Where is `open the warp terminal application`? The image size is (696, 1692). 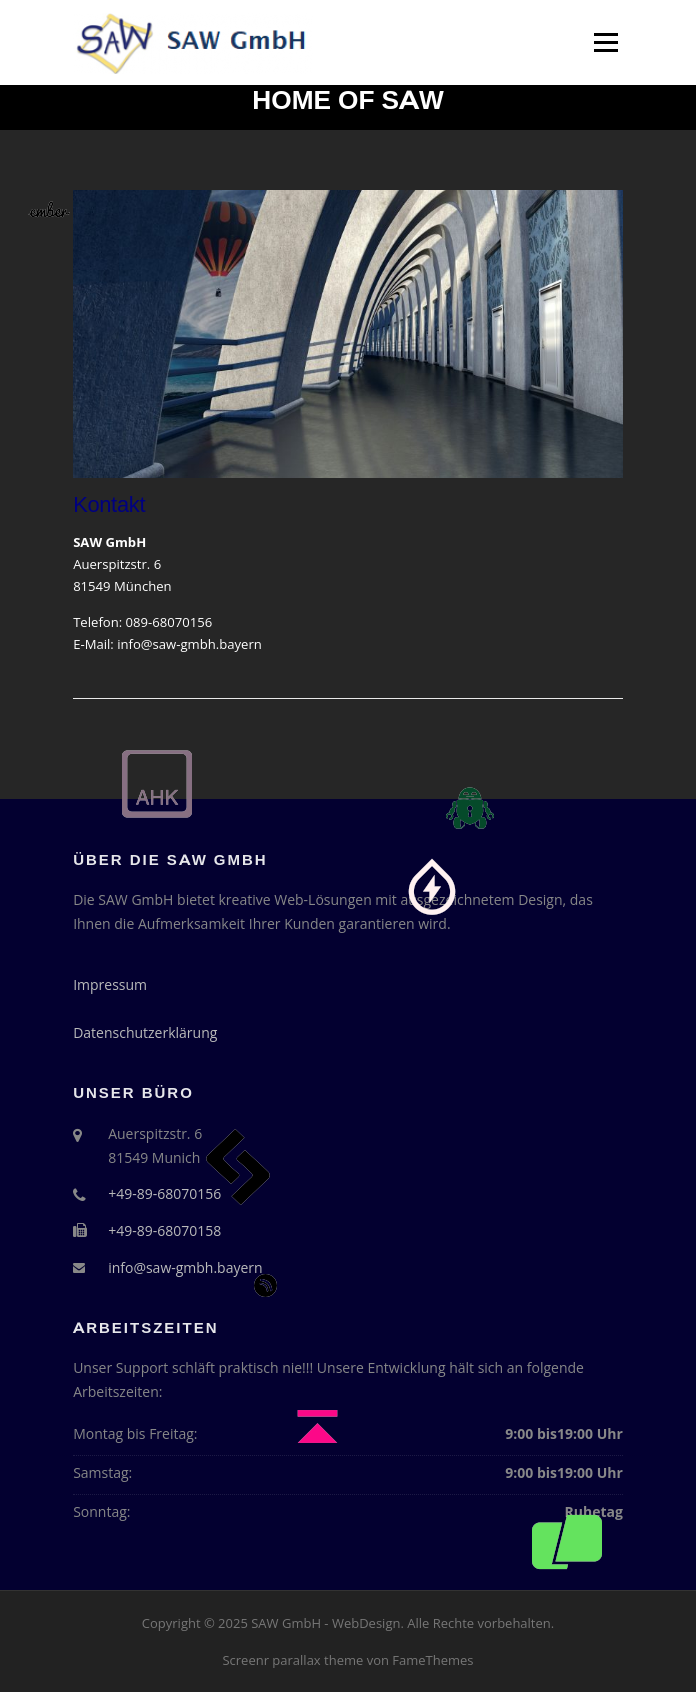 open the warp terminal application is located at coordinates (567, 1542).